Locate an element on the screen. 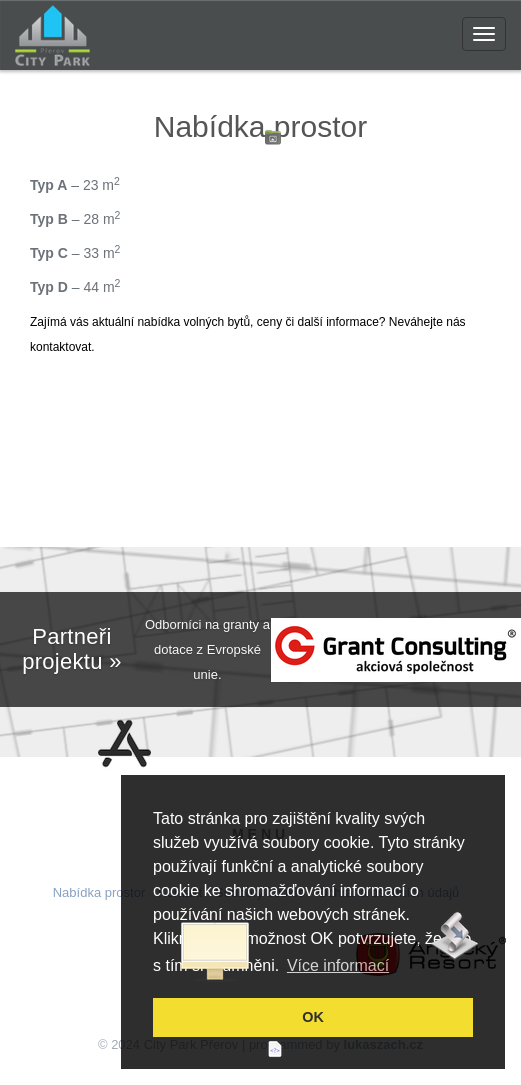  open pictures folder is located at coordinates (273, 137).